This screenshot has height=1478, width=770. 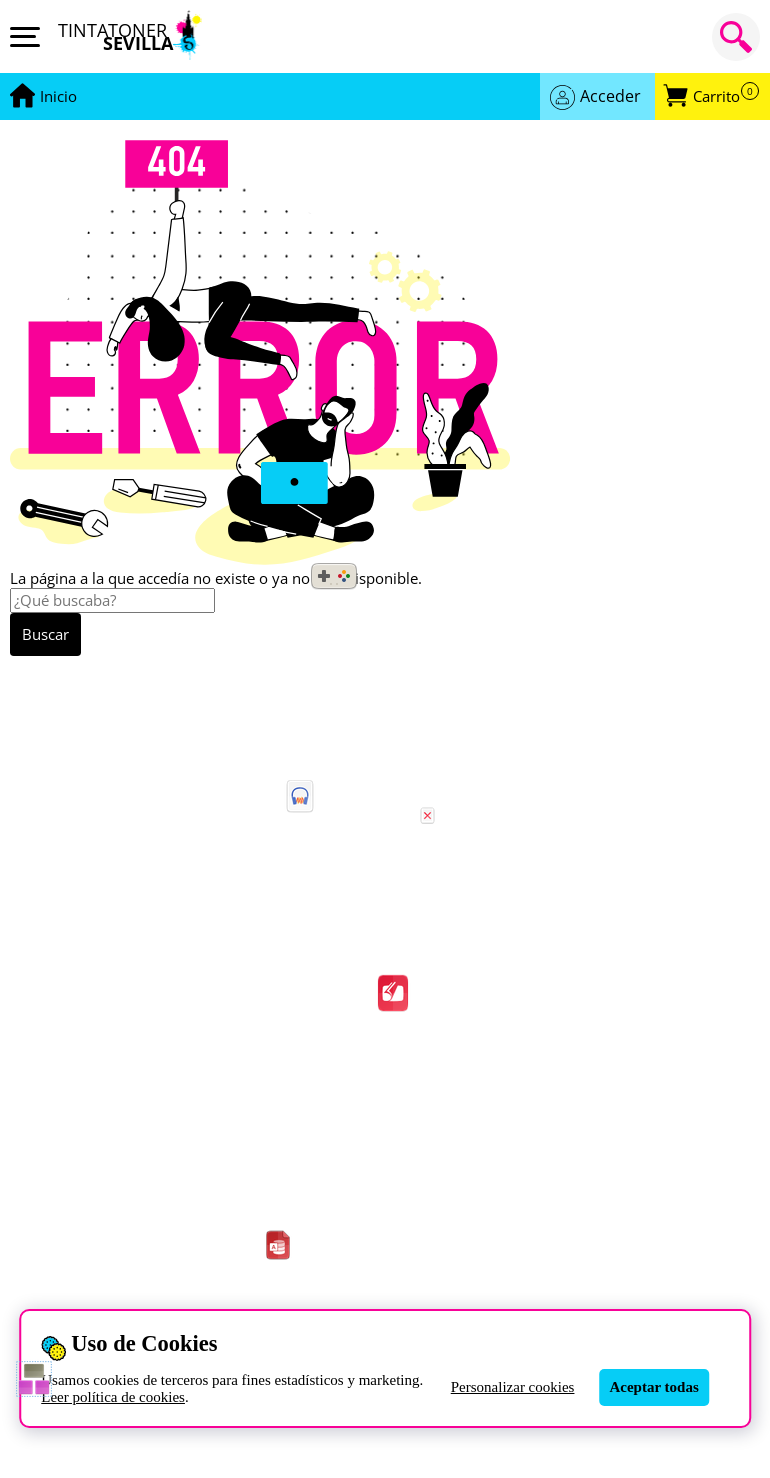 What do you see at coordinates (427, 815) in the screenshot?
I see `indicates a broken or invalid symbolic link` at bounding box center [427, 815].